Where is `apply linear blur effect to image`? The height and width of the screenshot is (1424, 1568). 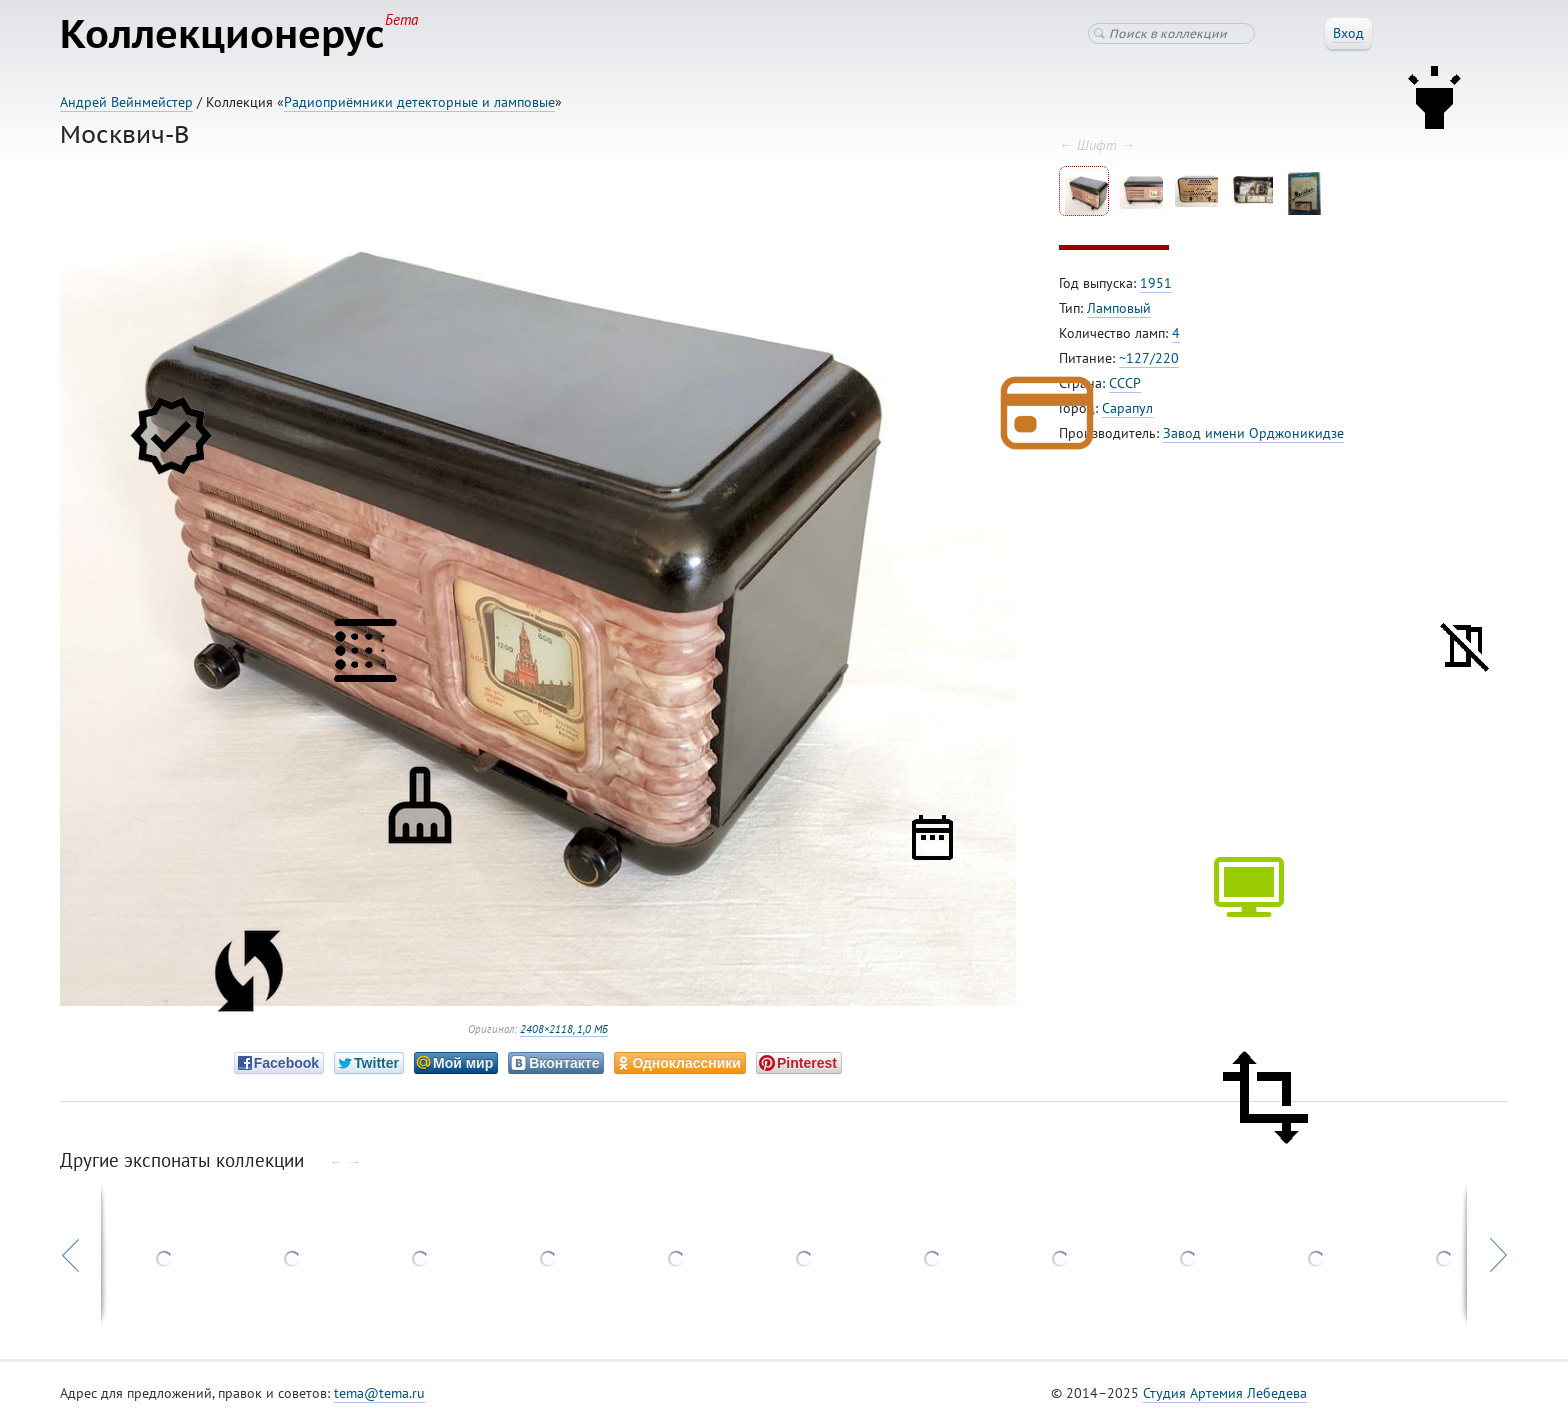 apply linear blur effect to image is located at coordinates (365, 650).